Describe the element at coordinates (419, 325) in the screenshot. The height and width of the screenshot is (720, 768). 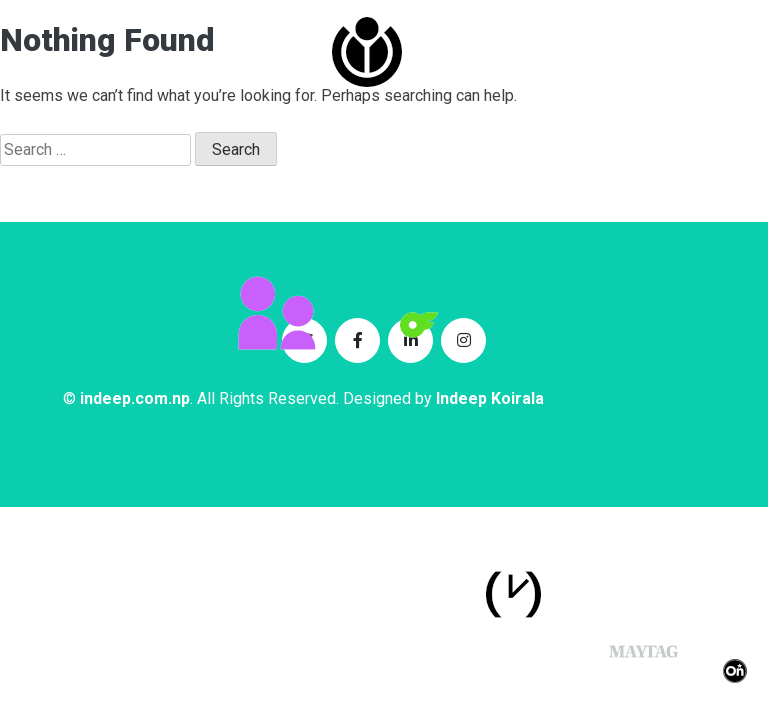
I see `open the OnlyFans app` at that location.